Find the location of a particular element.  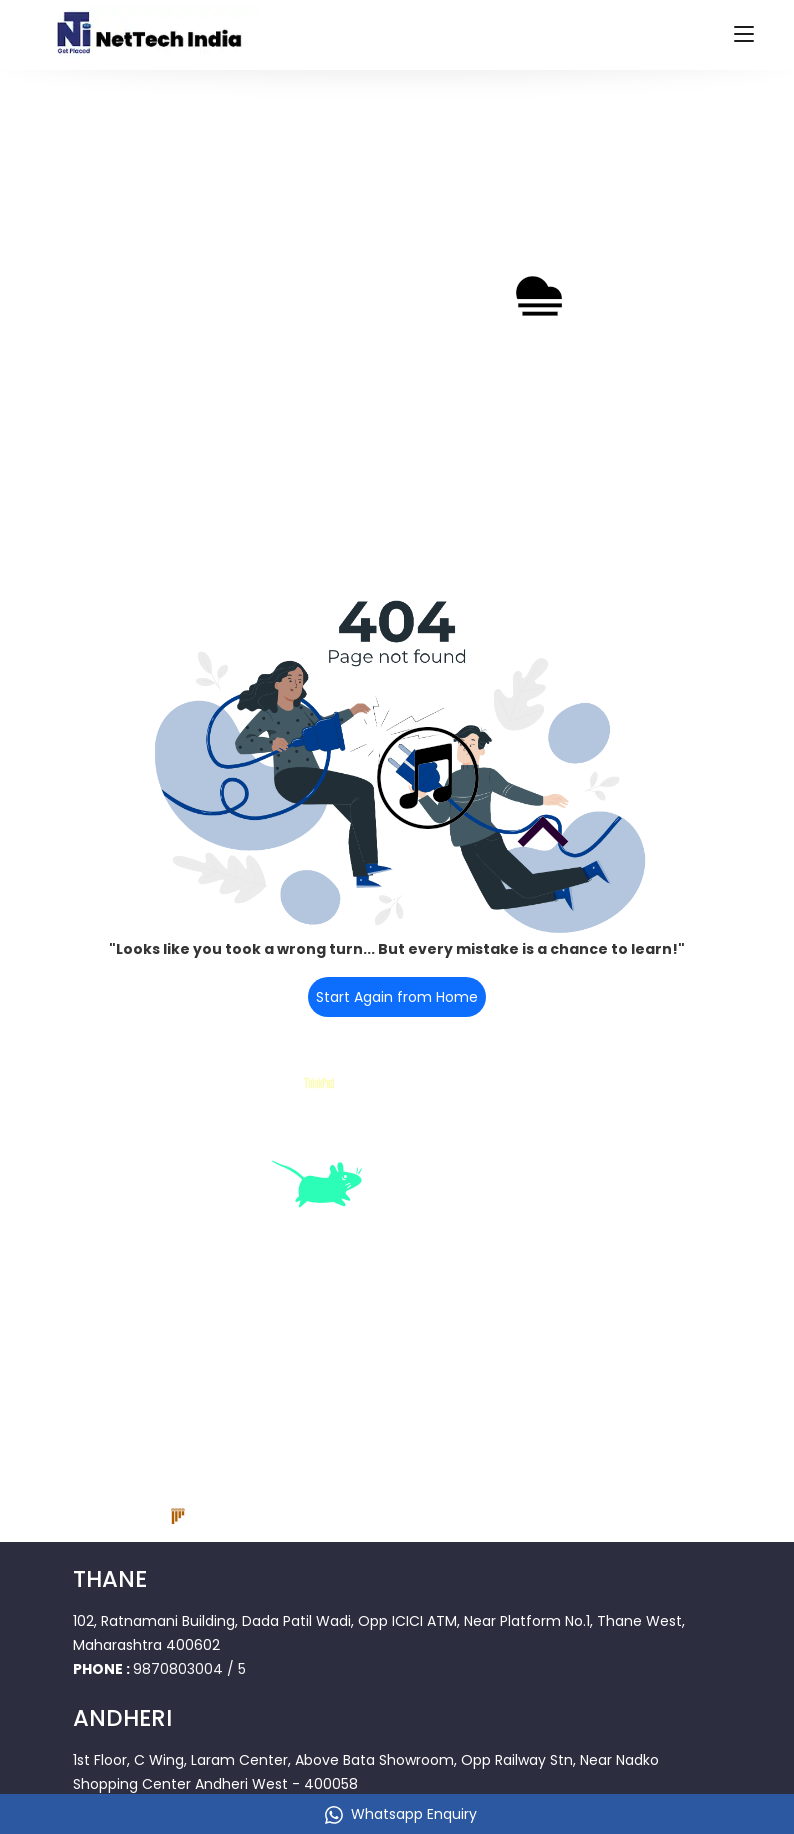

pytest testing framework logo is located at coordinates (178, 1516).